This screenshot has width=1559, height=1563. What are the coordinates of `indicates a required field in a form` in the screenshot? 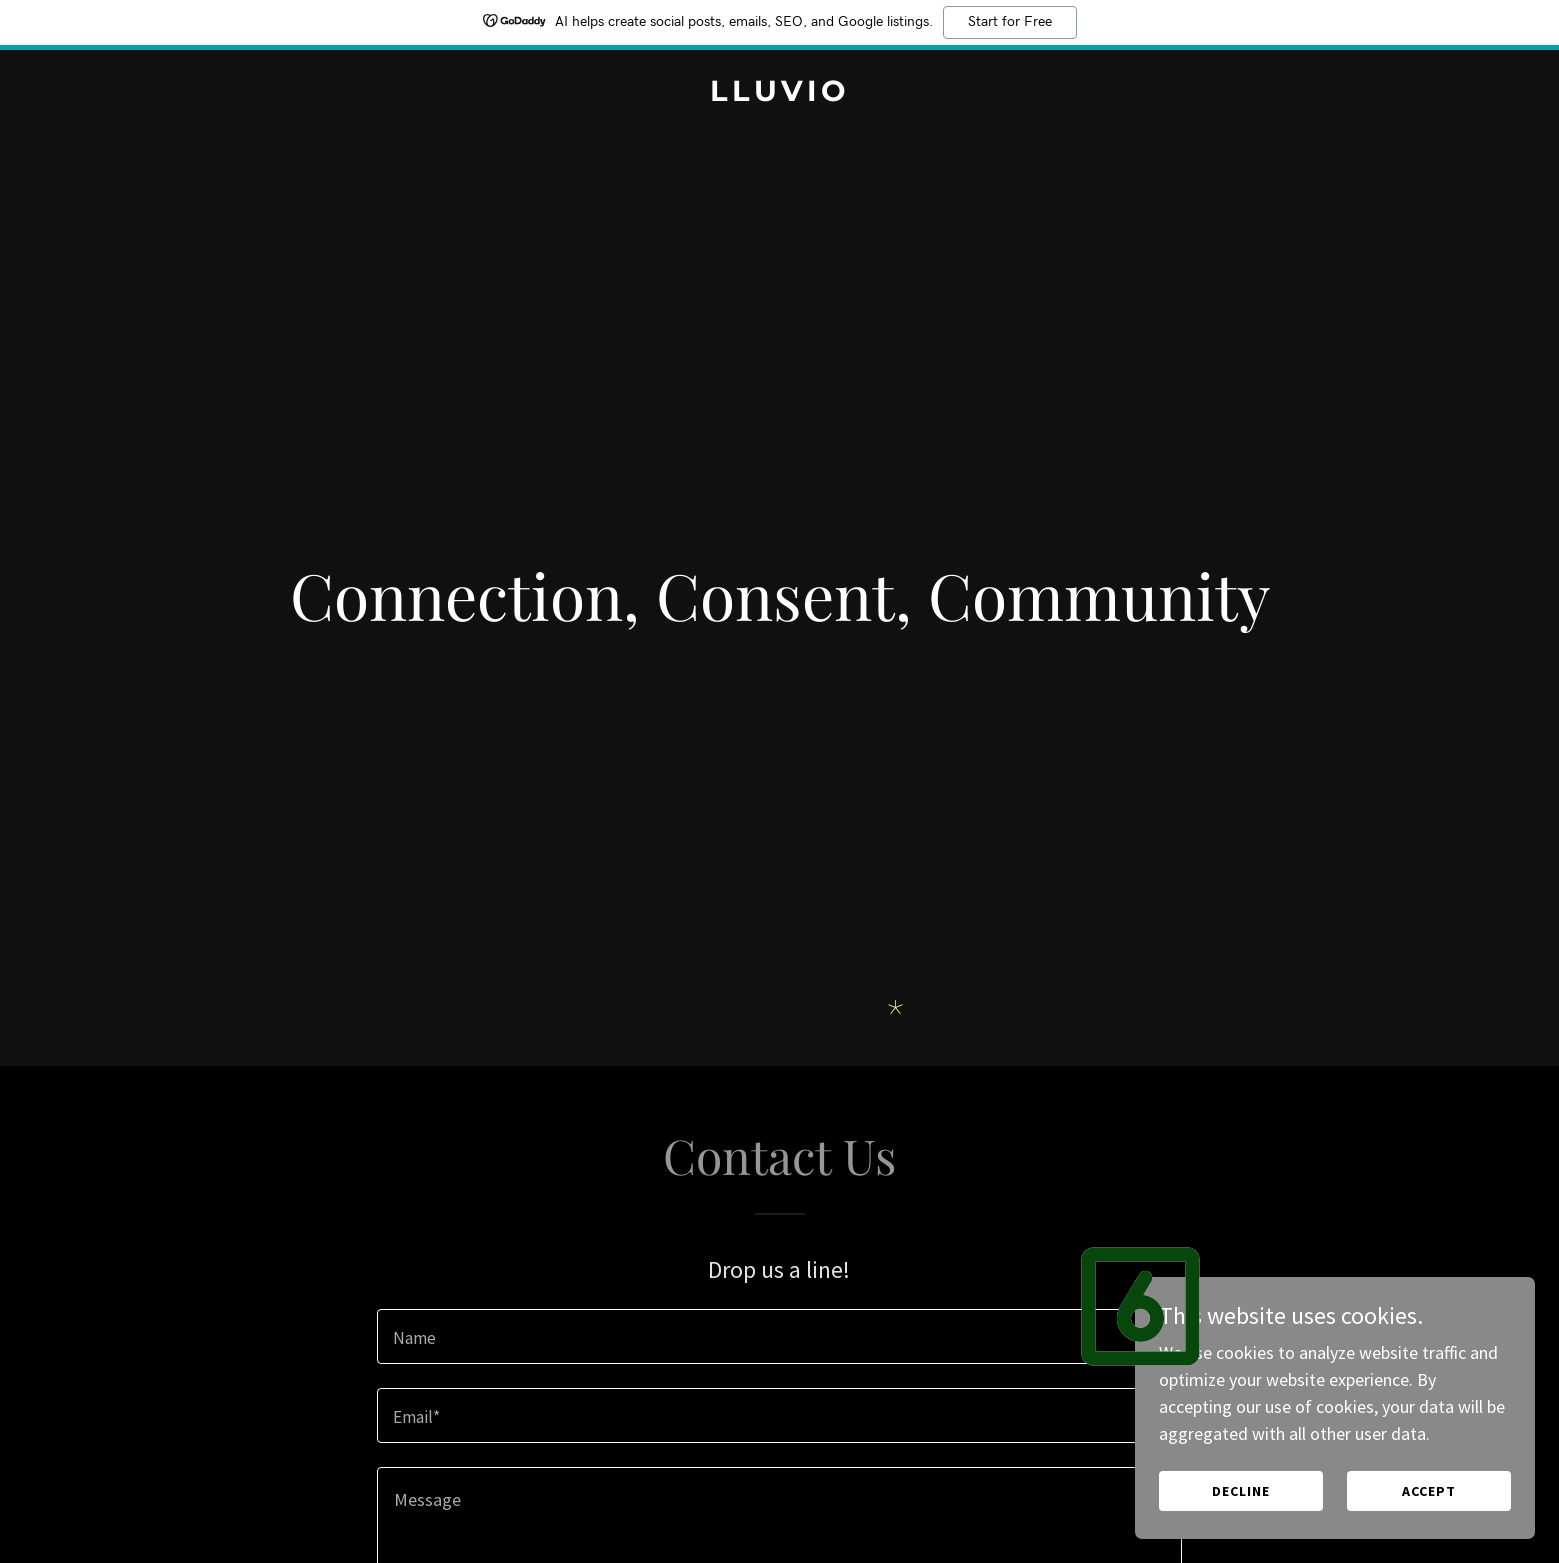 It's located at (895, 1007).